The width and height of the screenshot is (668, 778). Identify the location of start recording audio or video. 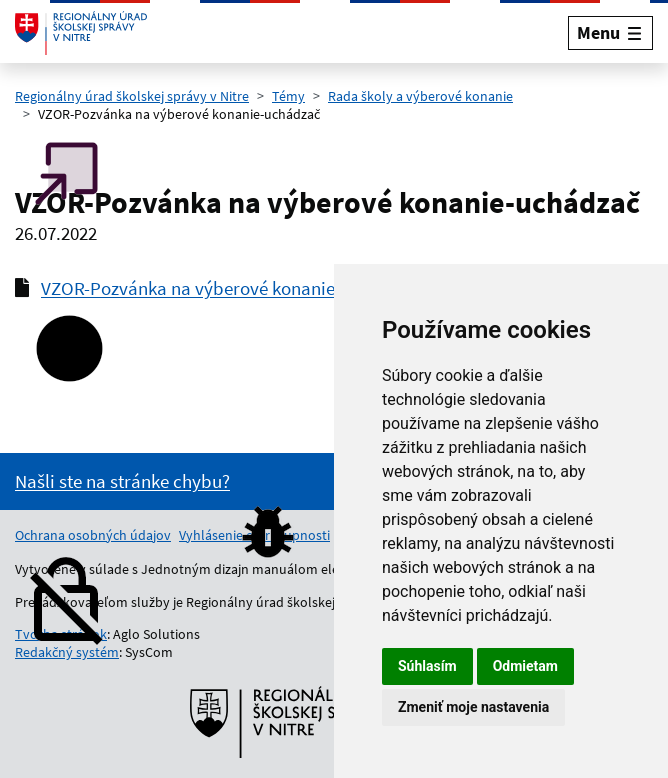
(69, 348).